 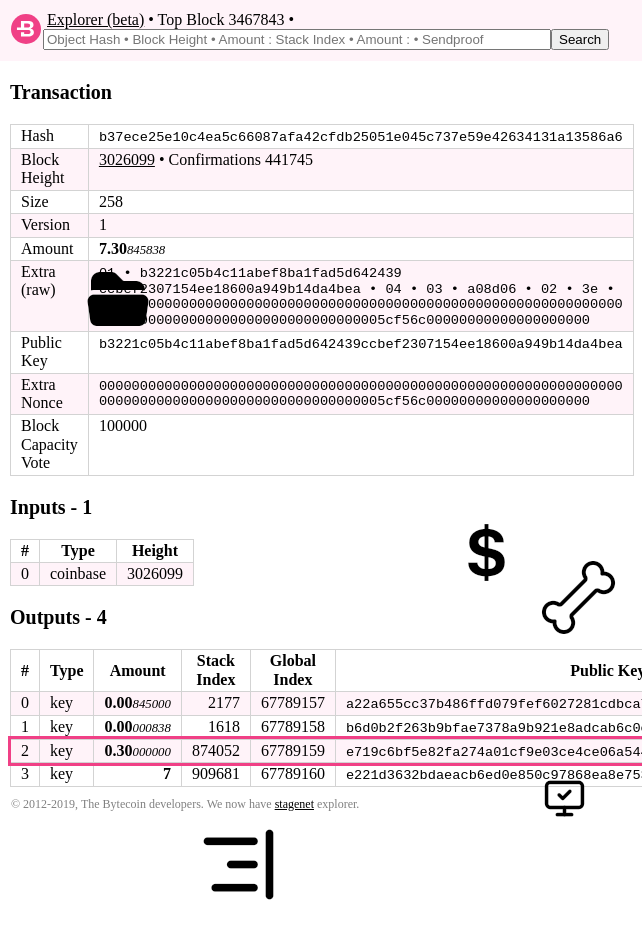 What do you see at coordinates (564, 798) in the screenshot?
I see `system check passed or monitor verified` at bounding box center [564, 798].